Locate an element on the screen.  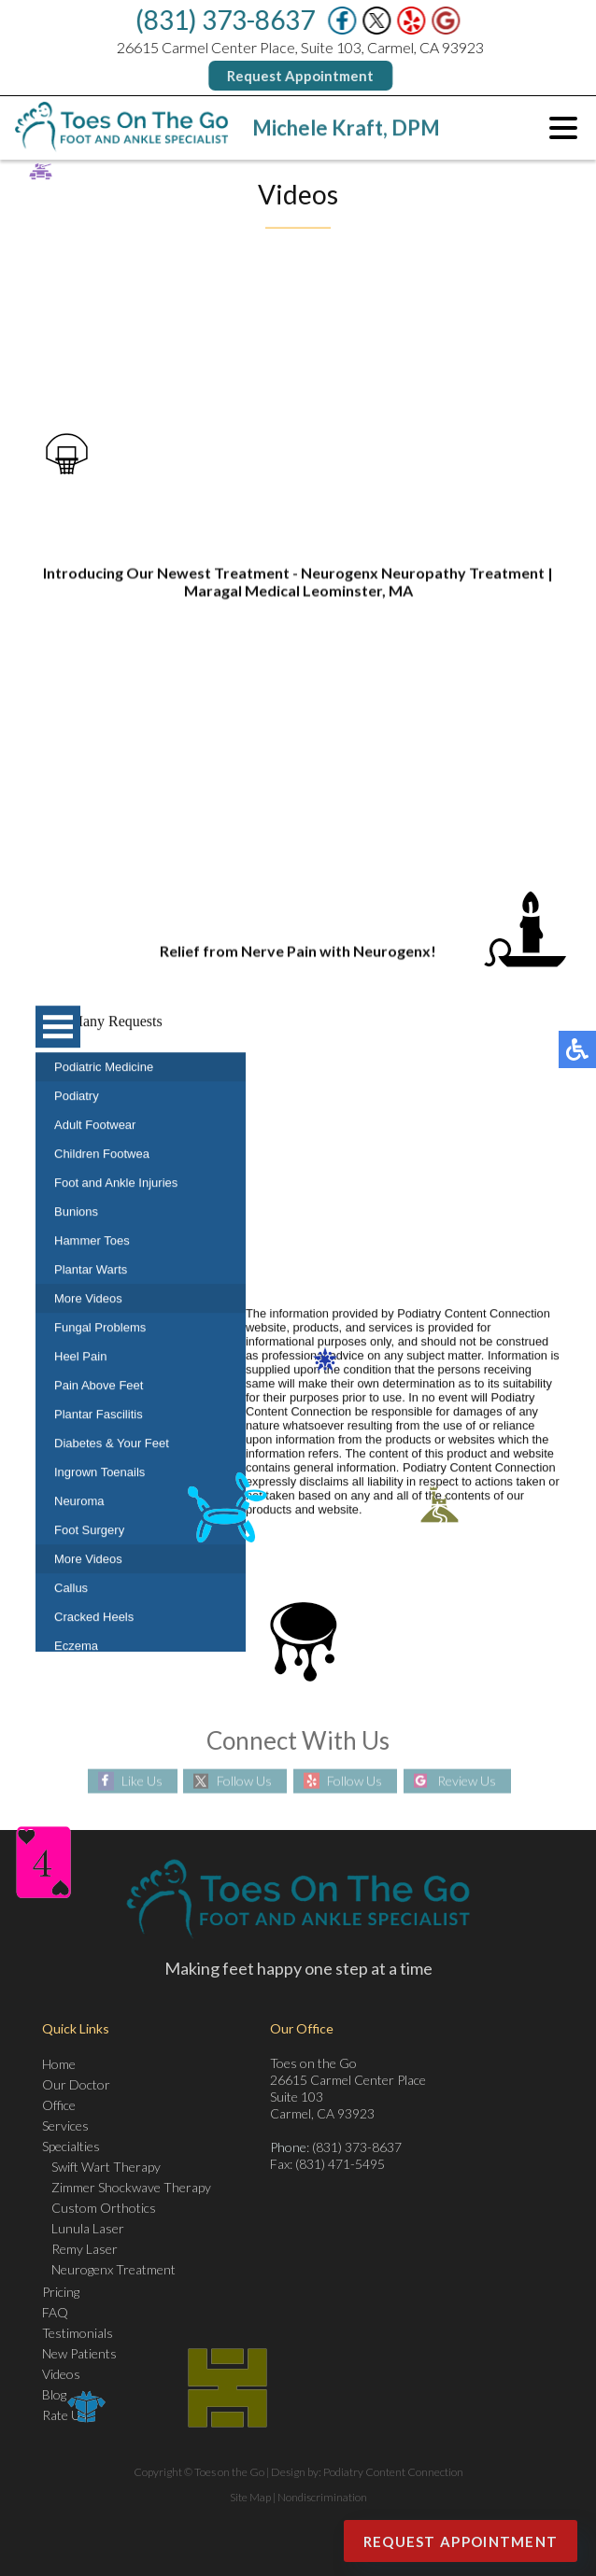
abstract game element or tile is located at coordinates (227, 2387).